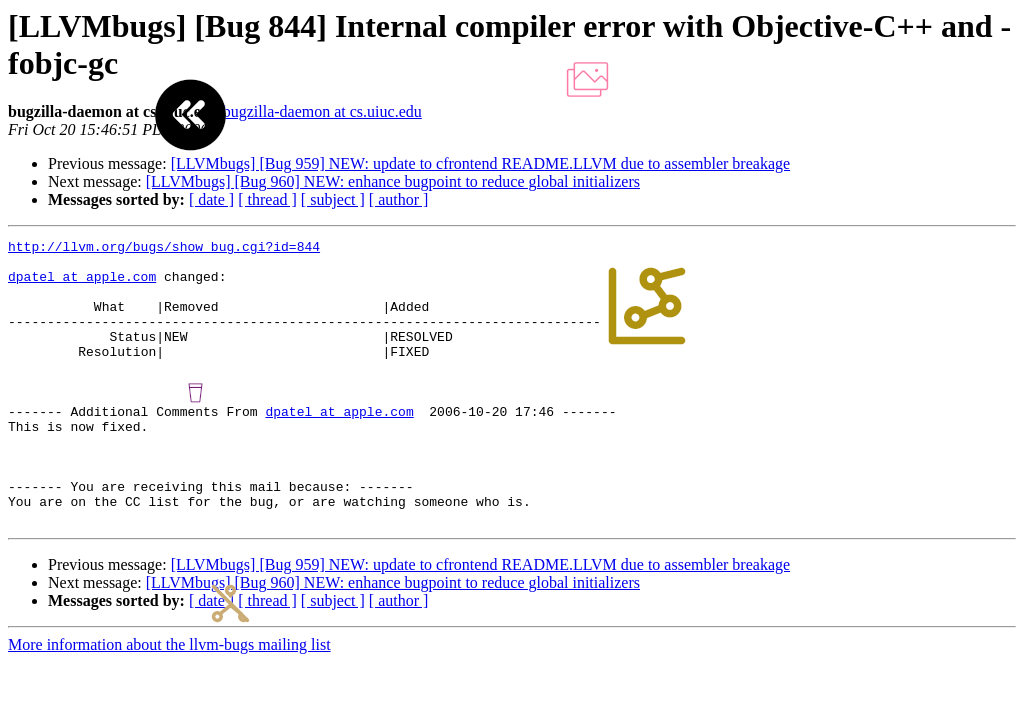 The image size is (1024, 720). Describe the element at coordinates (647, 306) in the screenshot. I see `view scatter plot data visualization` at that location.